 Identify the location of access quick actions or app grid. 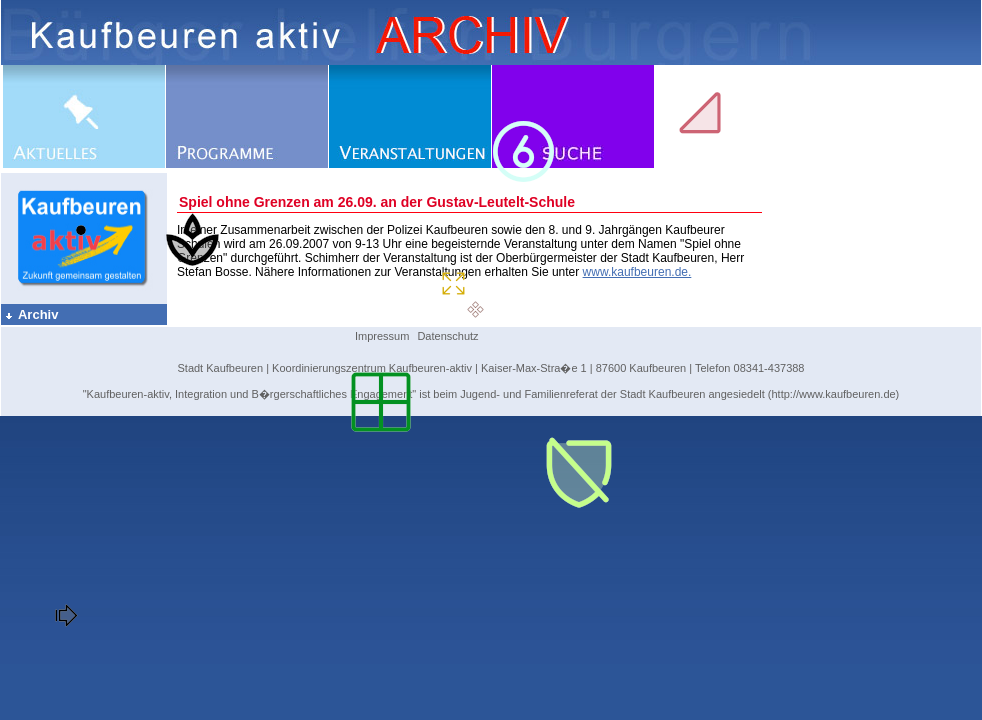
(475, 309).